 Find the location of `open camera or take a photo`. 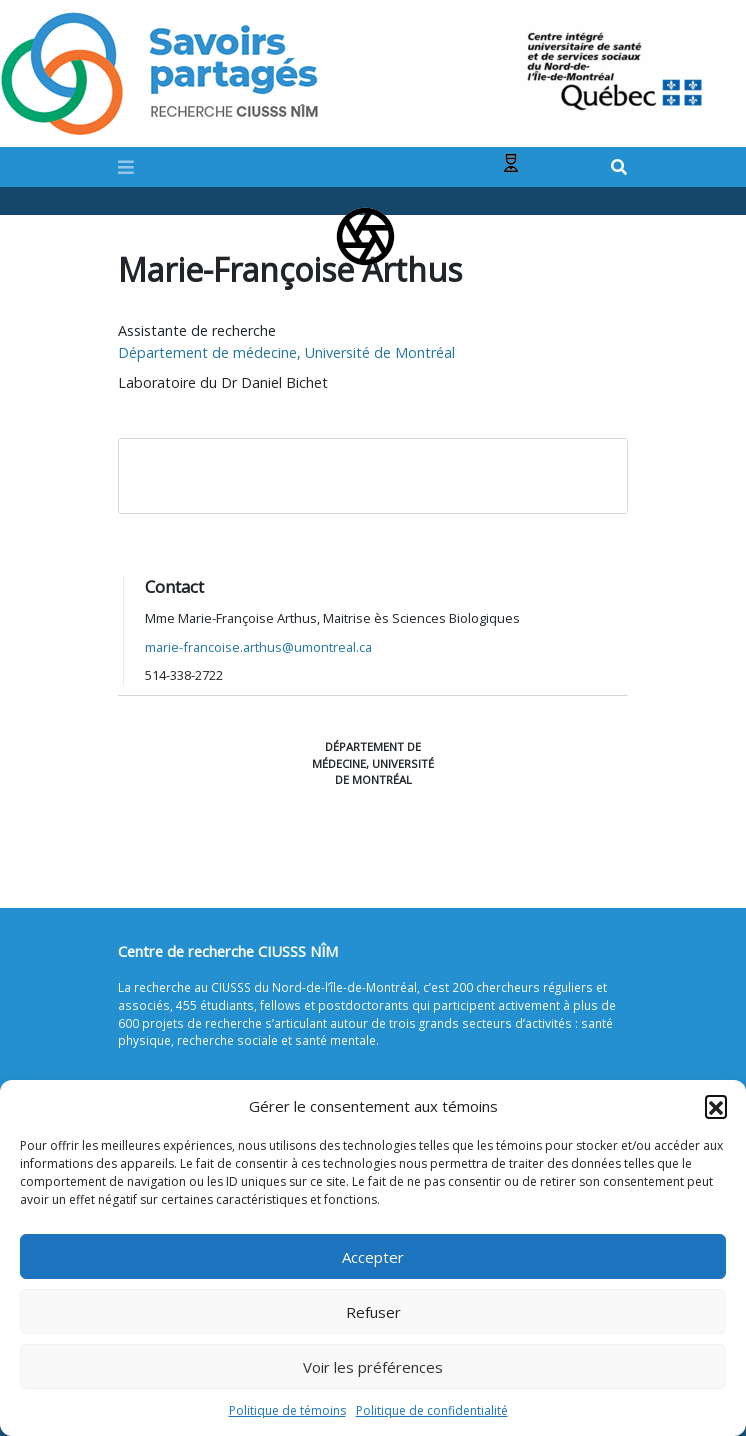

open camera or take a photo is located at coordinates (365, 236).